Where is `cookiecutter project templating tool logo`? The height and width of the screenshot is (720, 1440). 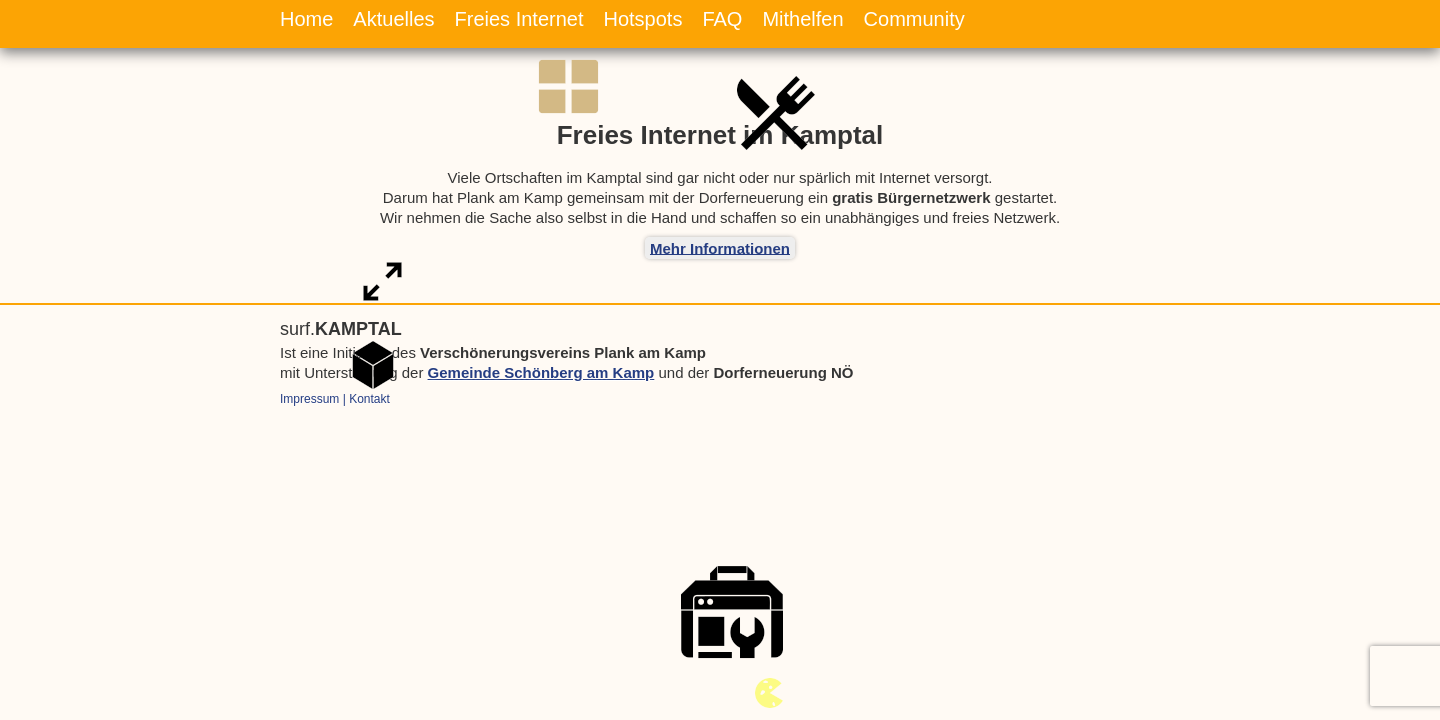
cookiecutter project templating tool logo is located at coordinates (769, 693).